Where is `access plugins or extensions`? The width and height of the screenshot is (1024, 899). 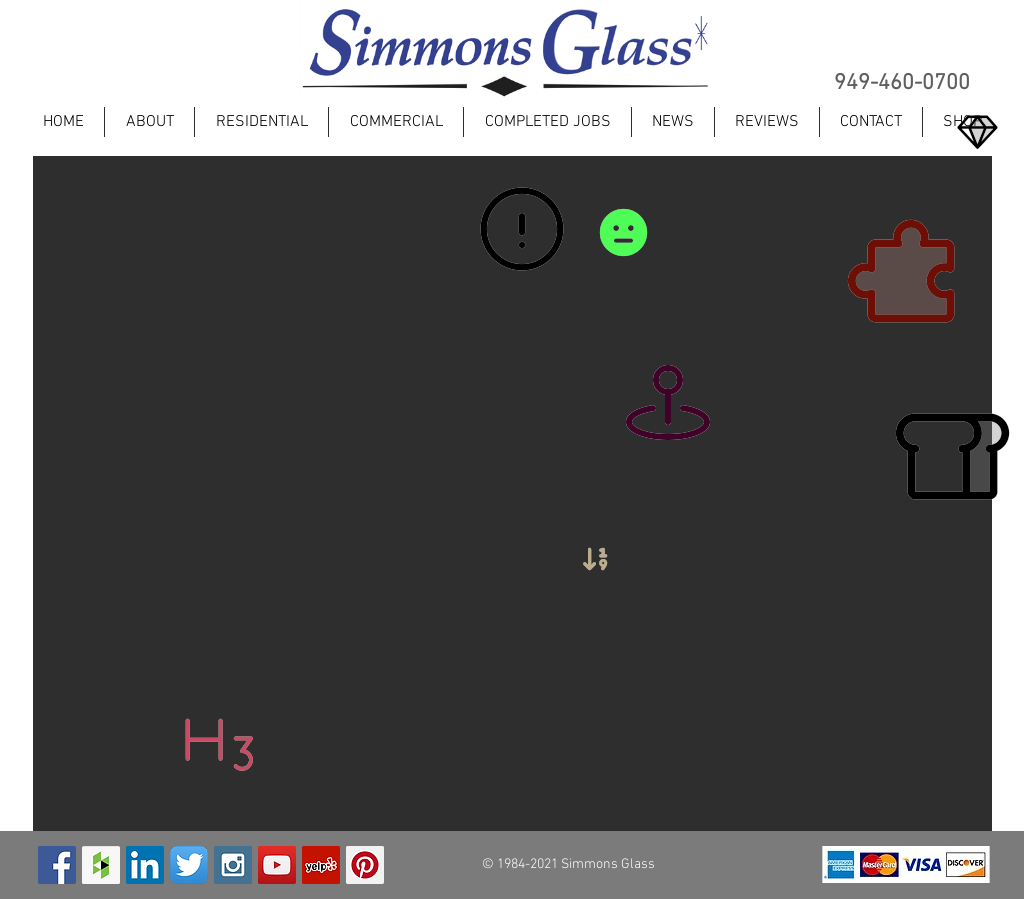 access plugins or extensions is located at coordinates (907, 275).